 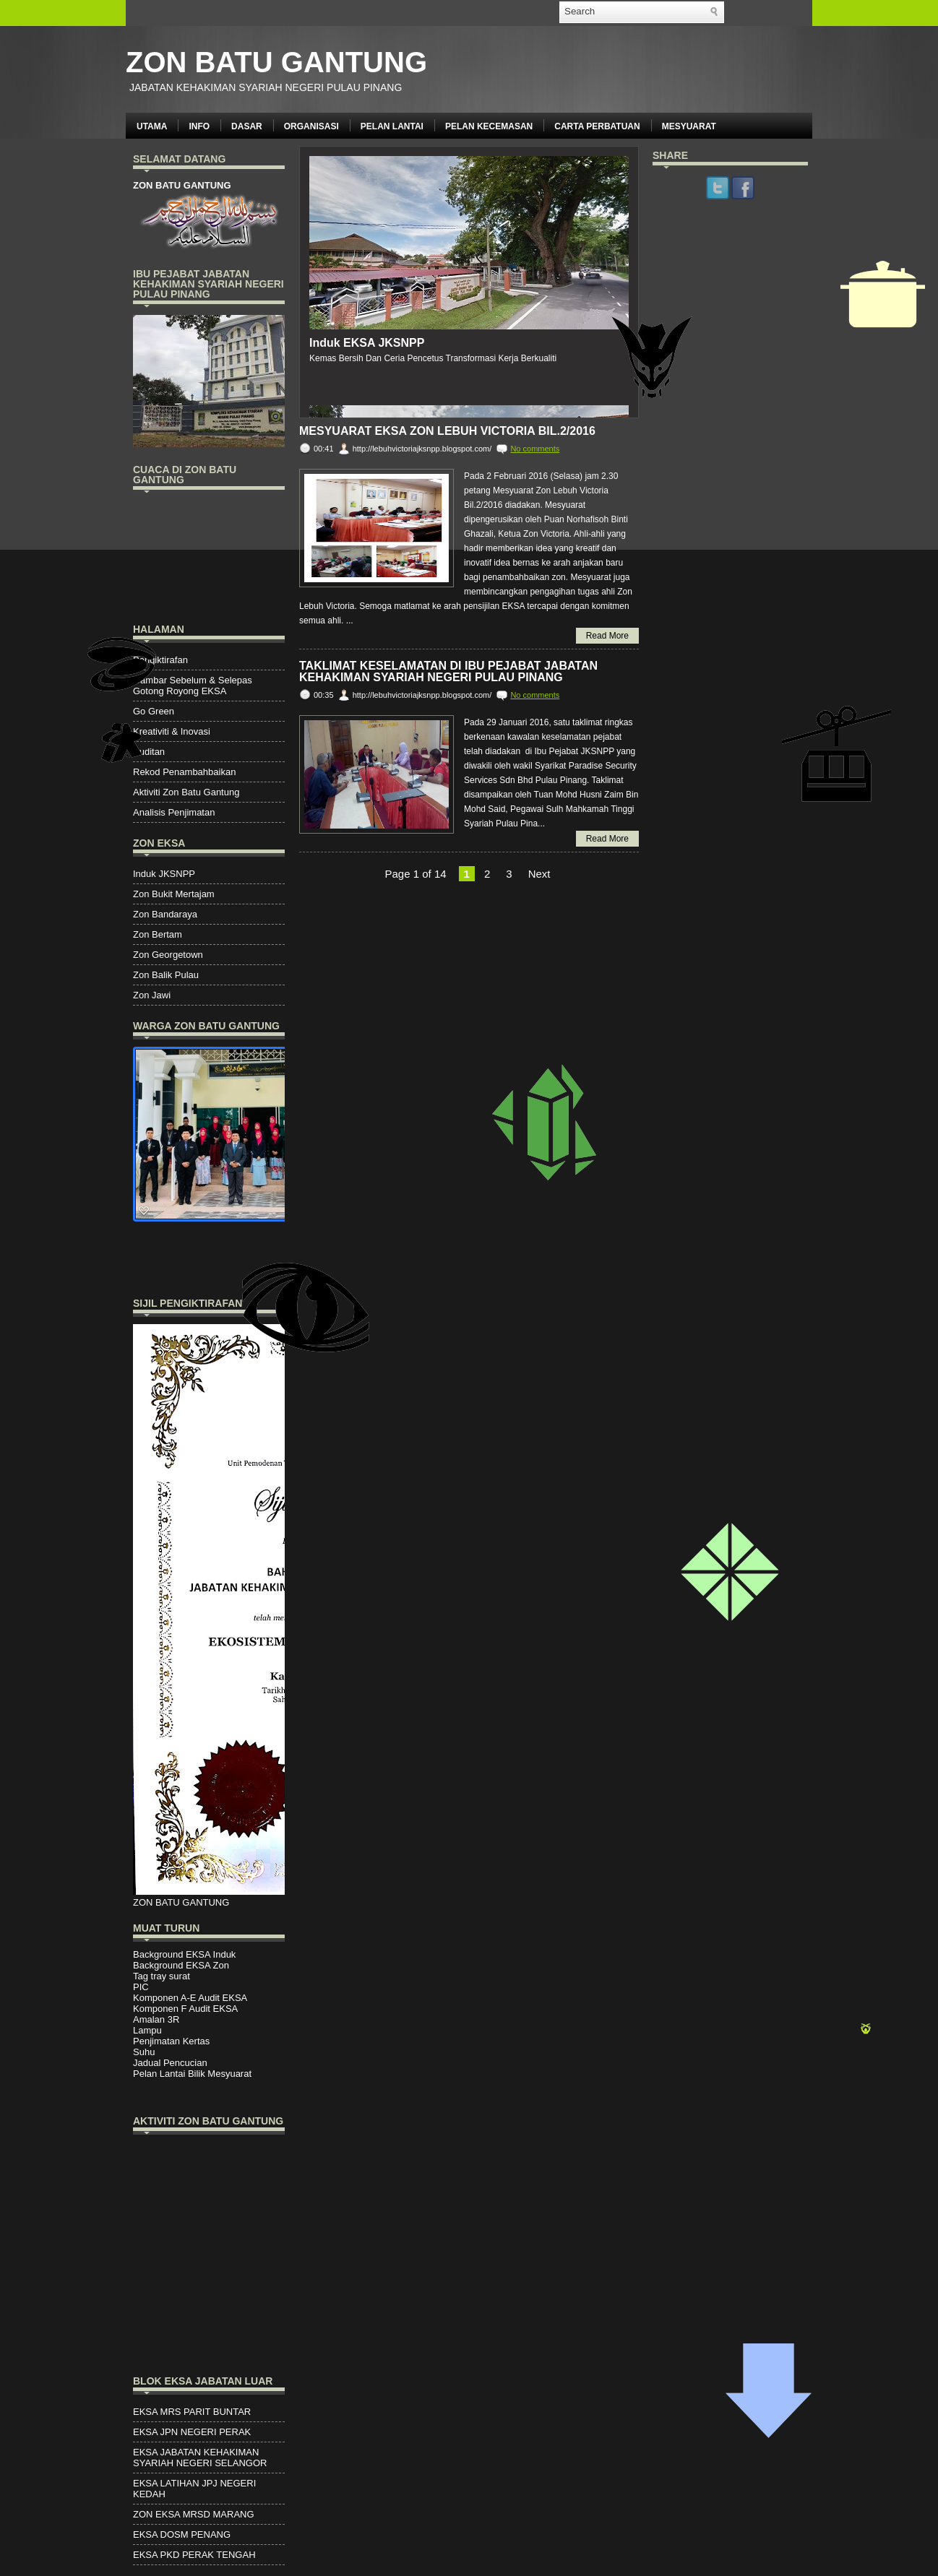 What do you see at coordinates (652, 357) in the screenshot?
I see `select reptile or dragon character class` at bounding box center [652, 357].